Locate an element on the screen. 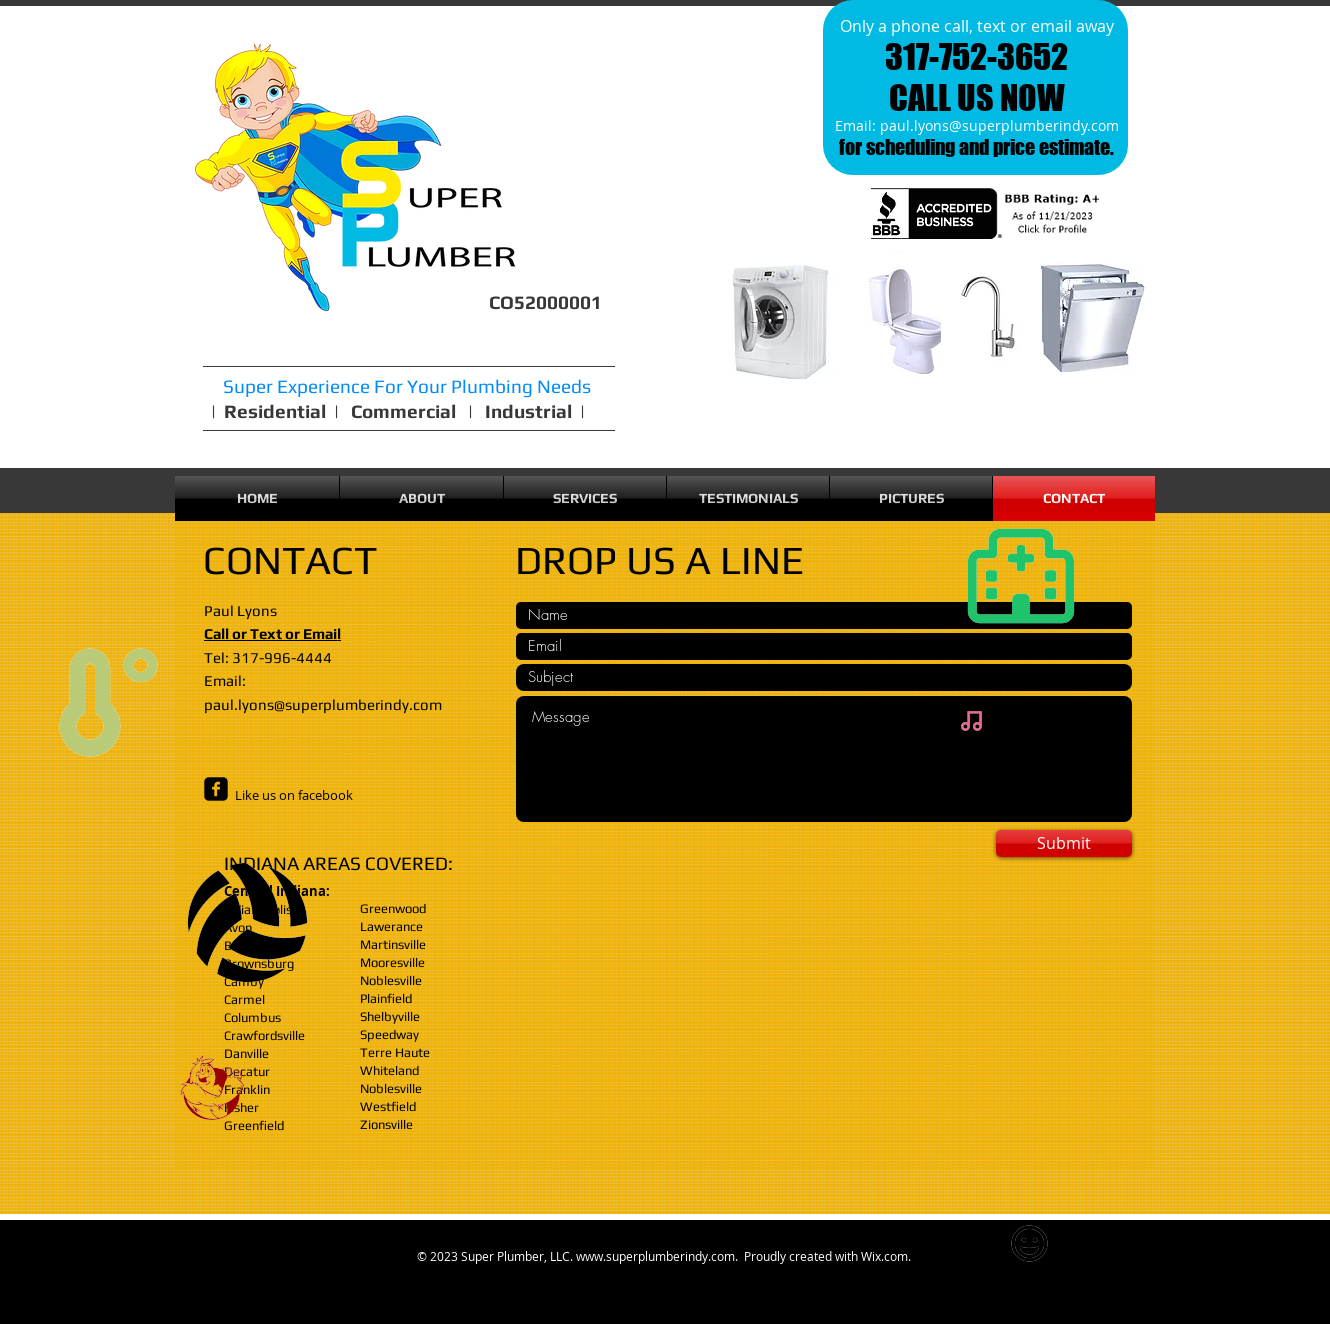 Image resolution: width=1330 pixels, height=1324 pixels. indicates high temperature reading is located at coordinates (103, 702).